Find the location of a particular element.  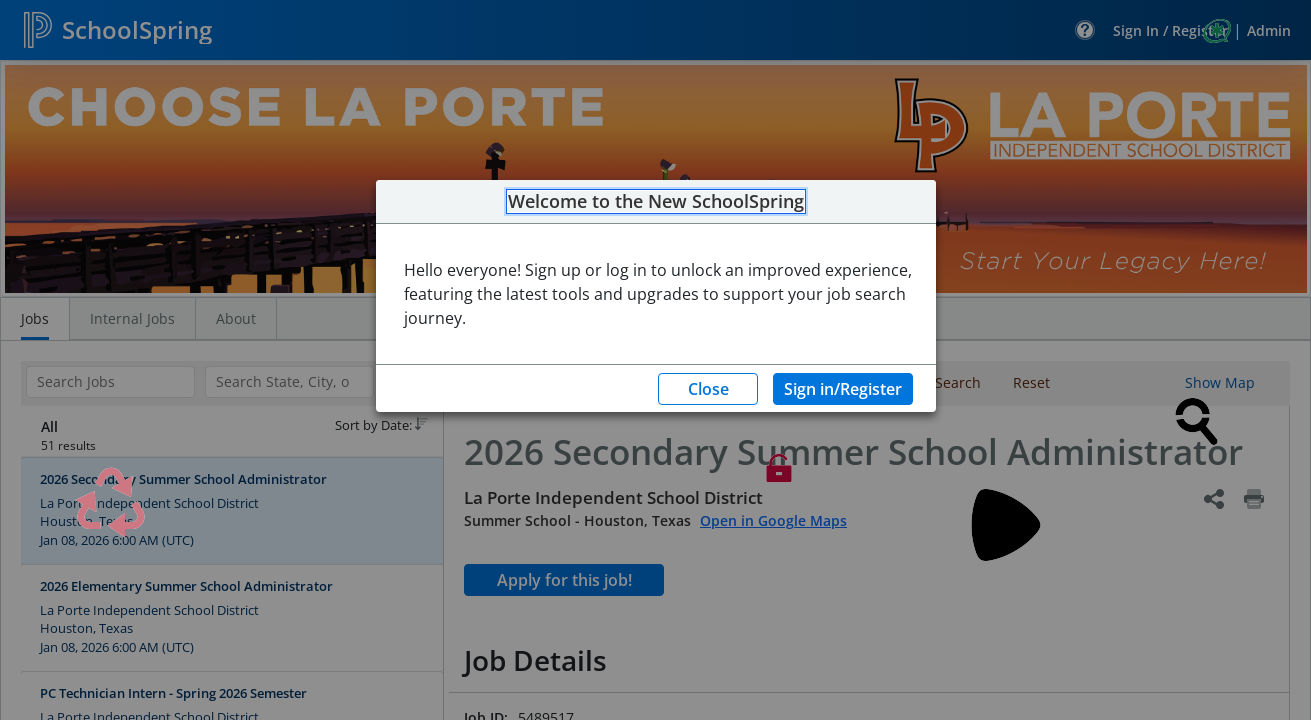

open the Zalando shopping app is located at coordinates (1006, 525).